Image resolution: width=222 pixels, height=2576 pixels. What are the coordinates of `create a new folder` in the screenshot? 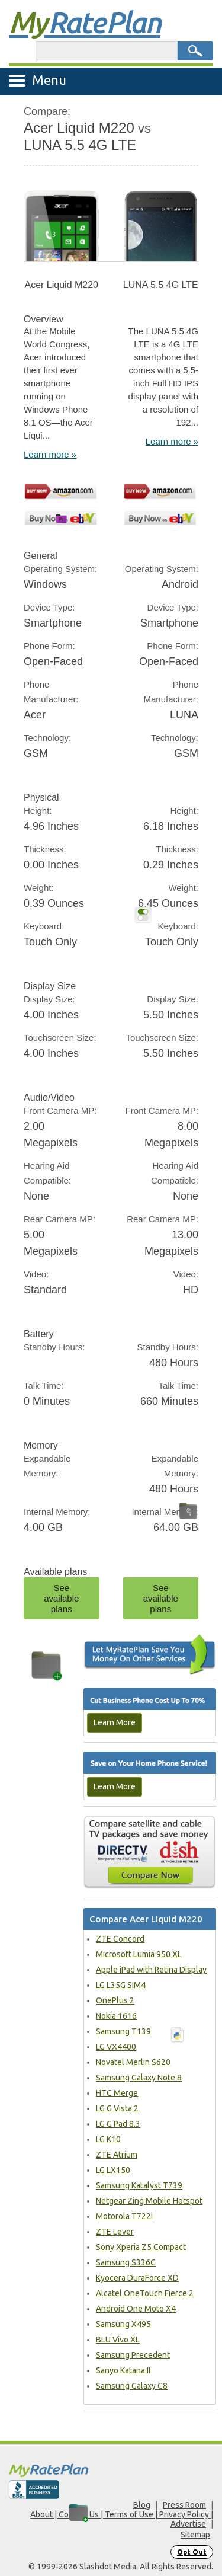 It's located at (78, 2512).